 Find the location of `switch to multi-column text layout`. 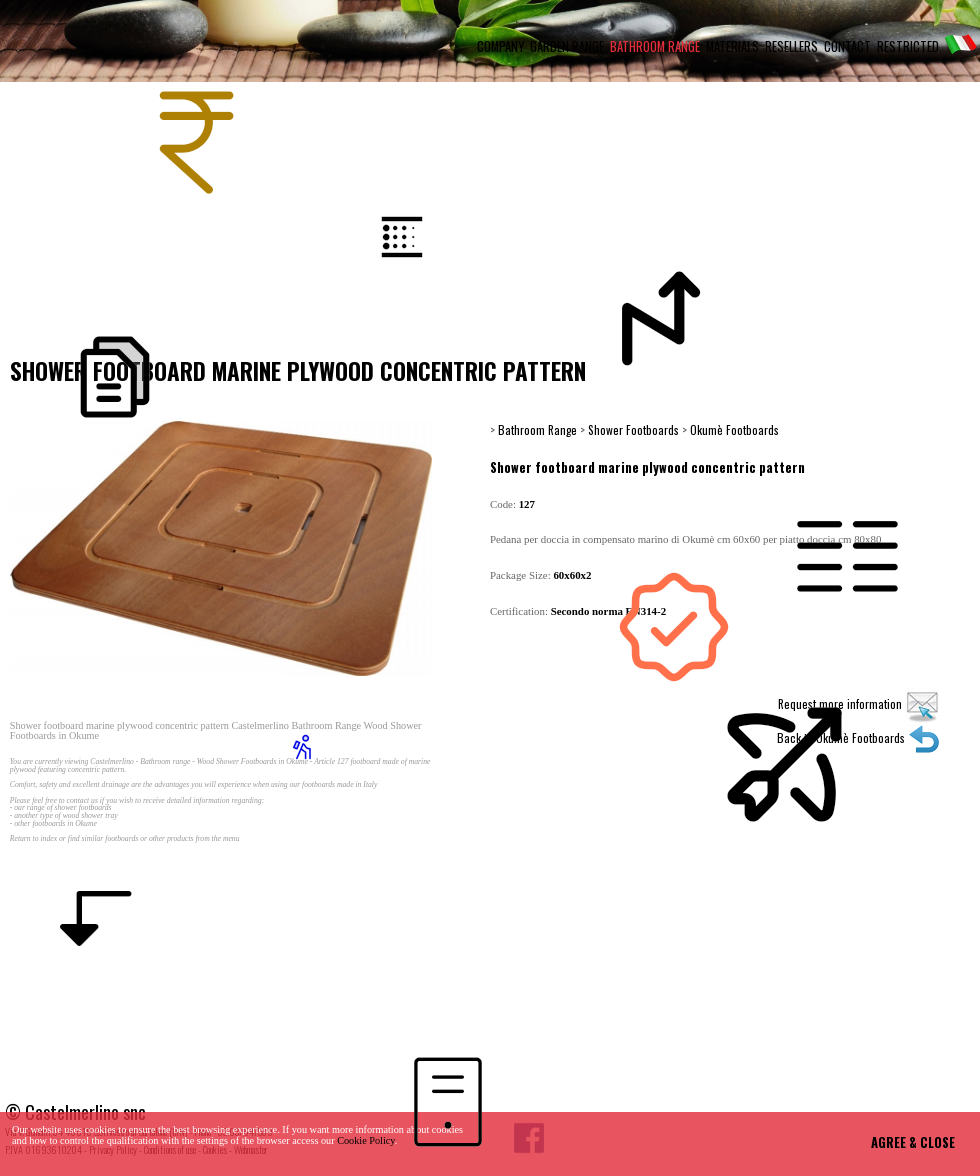

switch to multi-column text layout is located at coordinates (847, 558).